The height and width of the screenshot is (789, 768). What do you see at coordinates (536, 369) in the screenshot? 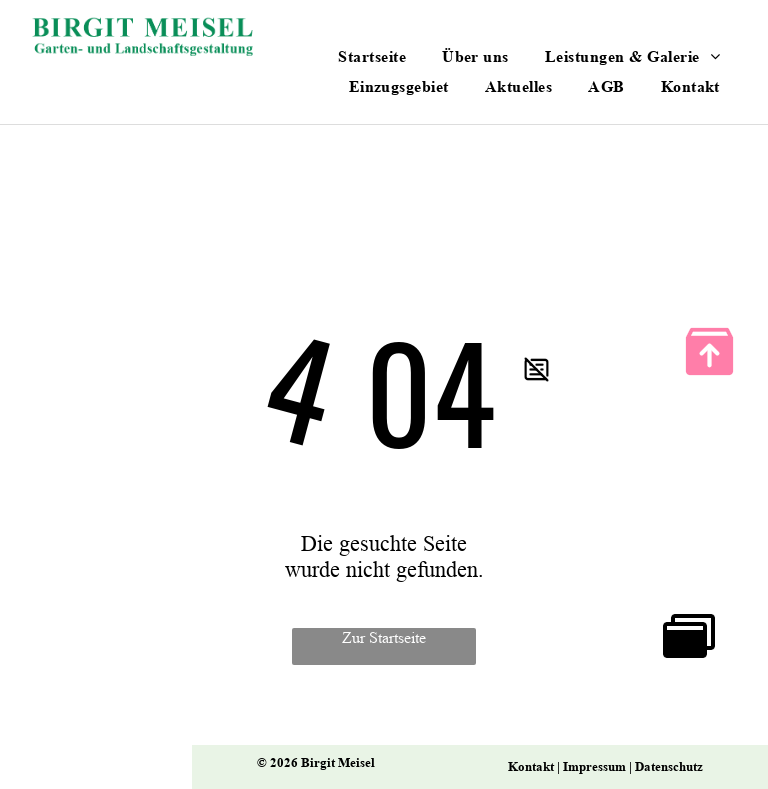
I see `article or document unavailable` at bounding box center [536, 369].